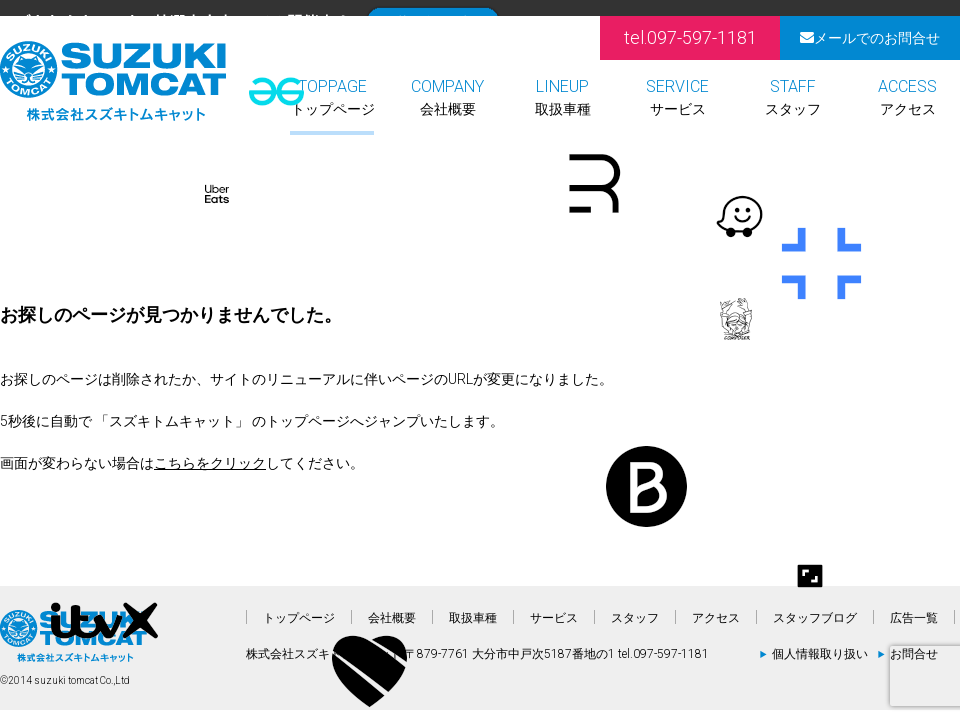  Describe the element at coordinates (821, 263) in the screenshot. I see `exit fullscreen mode` at that location.